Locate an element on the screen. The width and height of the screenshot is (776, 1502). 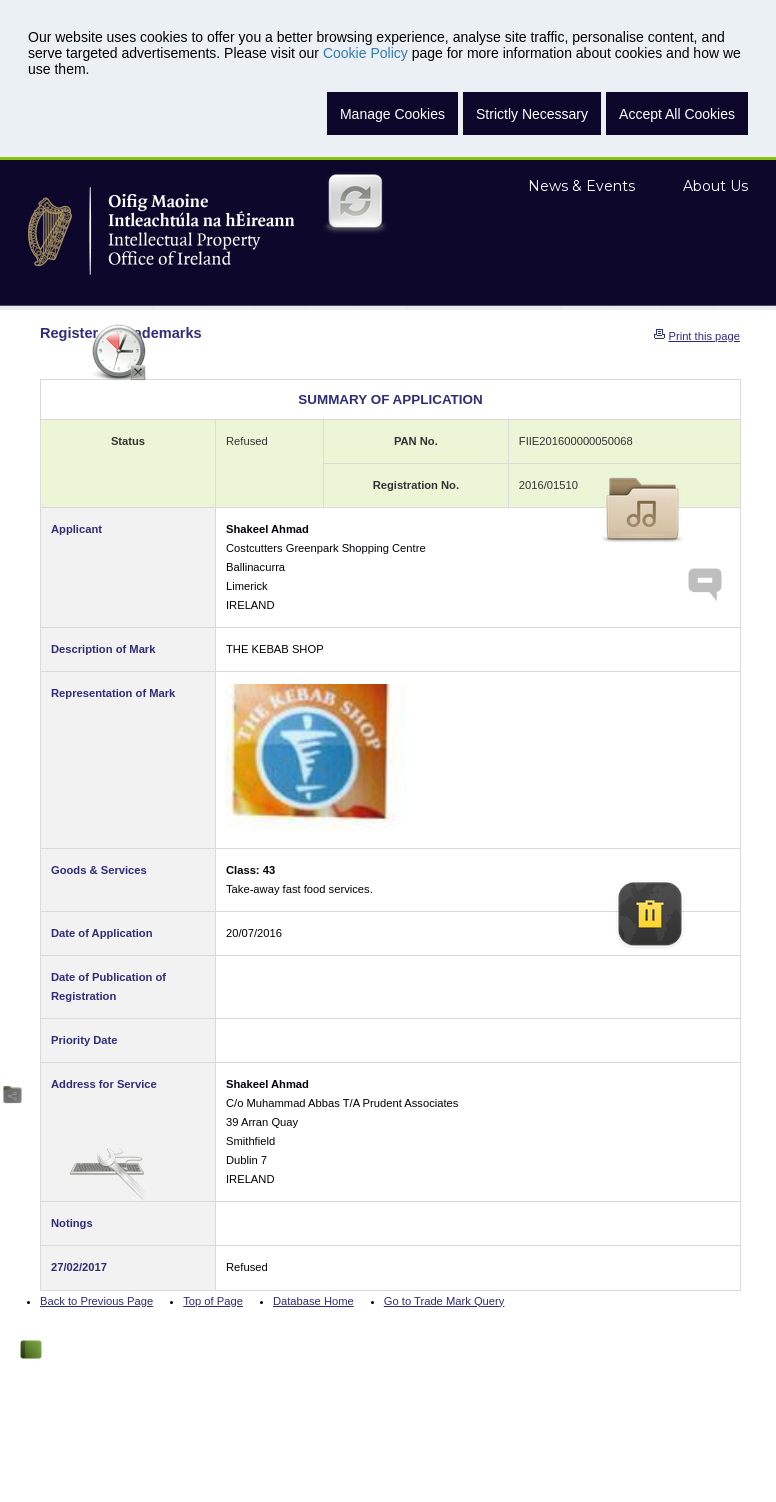
open your music folder is located at coordinates (642, 512).